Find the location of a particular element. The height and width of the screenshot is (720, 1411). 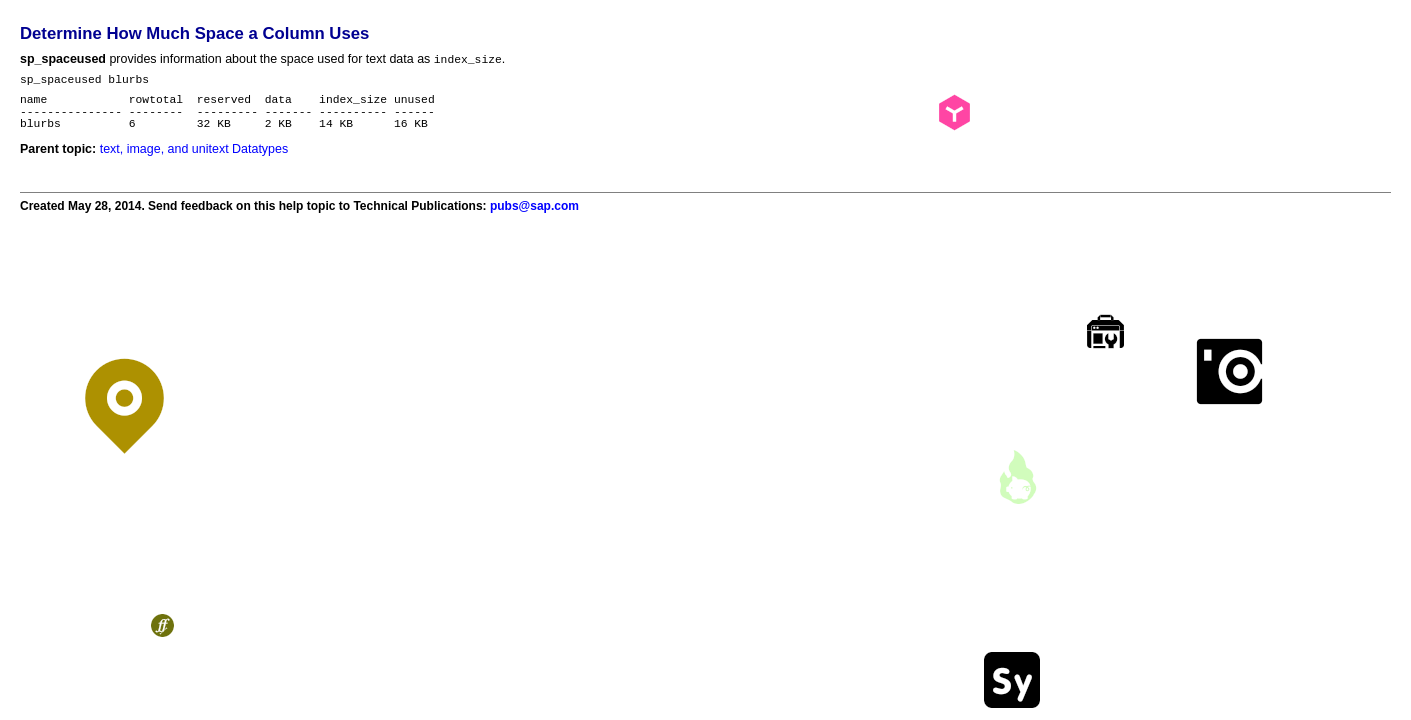

open Firefly III personal finance manager is located at coordinates (1018, 477).